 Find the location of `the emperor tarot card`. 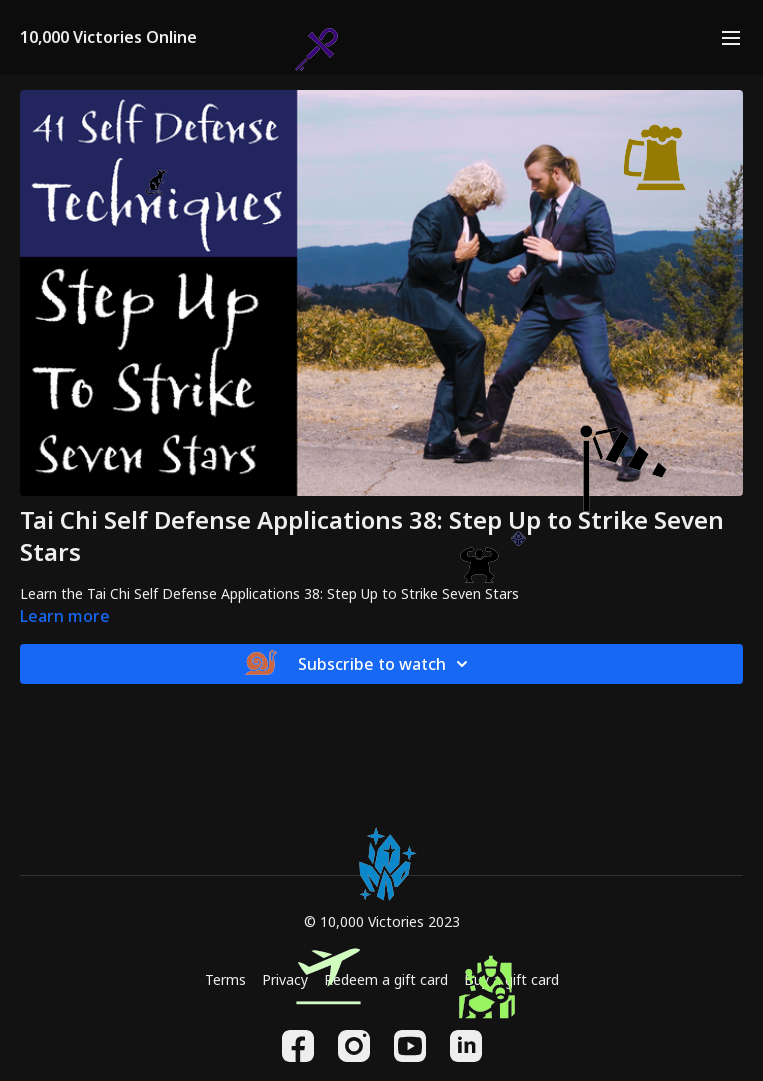

the emperor tarot card is located at coordinates (487, 987).